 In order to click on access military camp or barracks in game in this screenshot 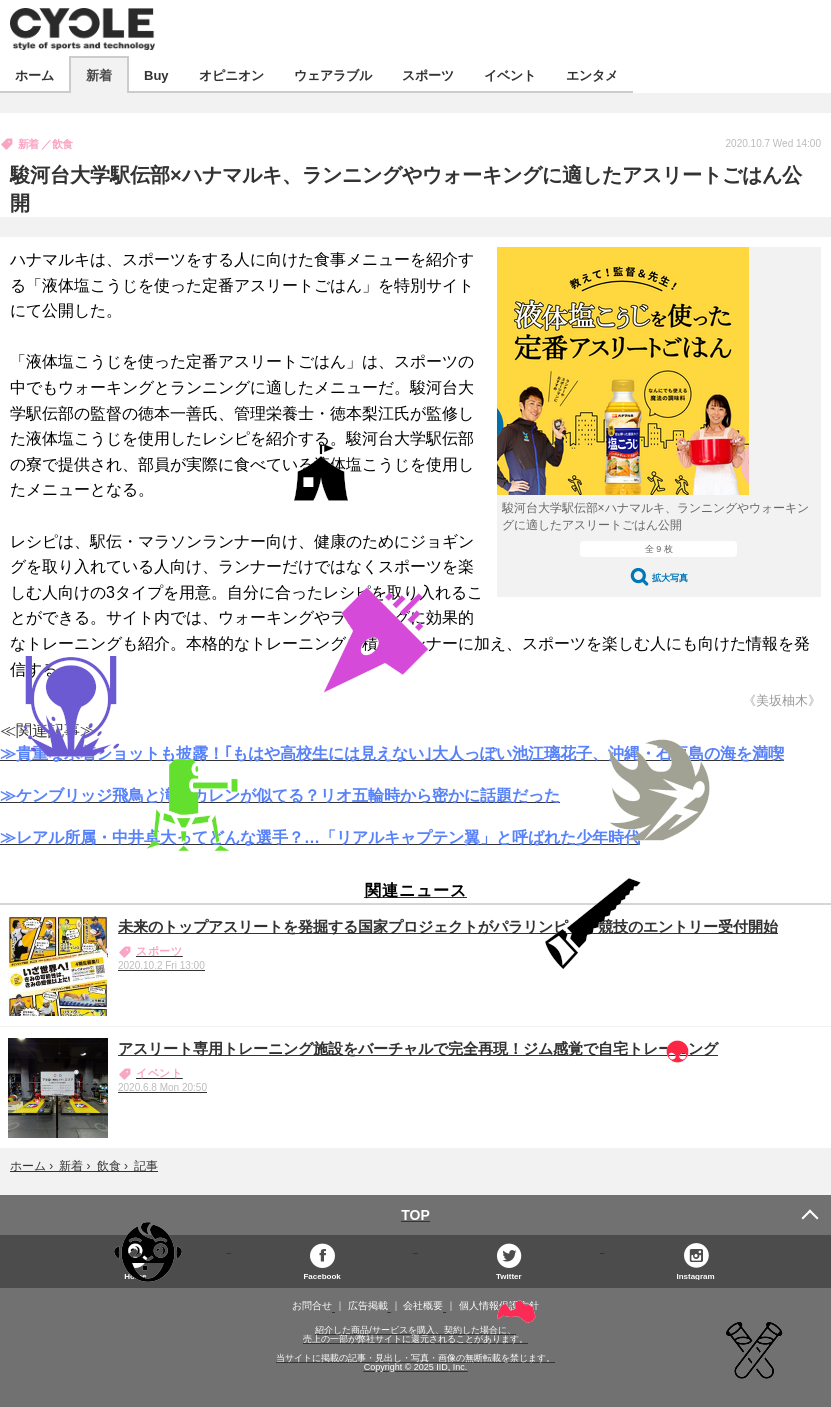, I will do `click(321, 472)`.